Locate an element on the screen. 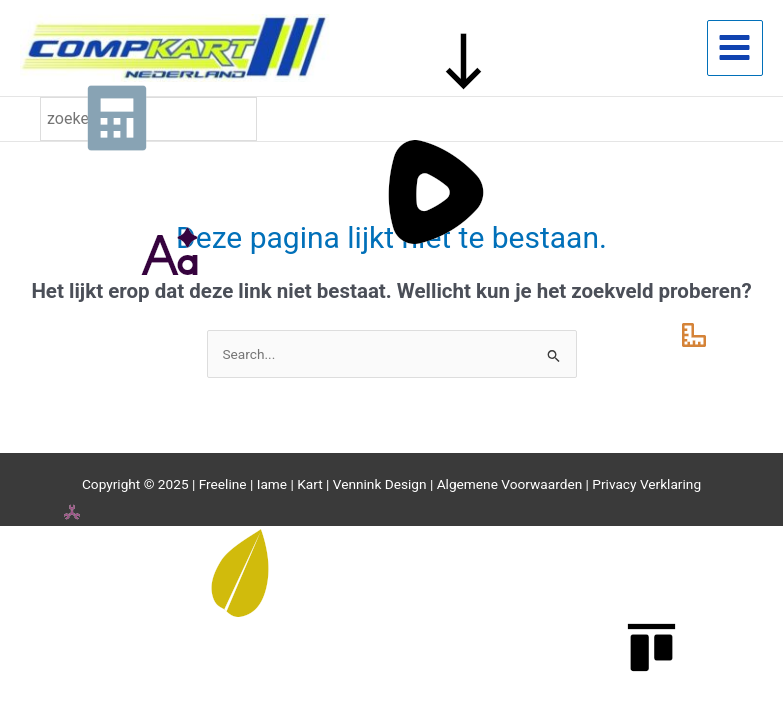 The height and width of the screenshot is (720, 783). access measurement or ruler tool is located at coordinates (694, 335).